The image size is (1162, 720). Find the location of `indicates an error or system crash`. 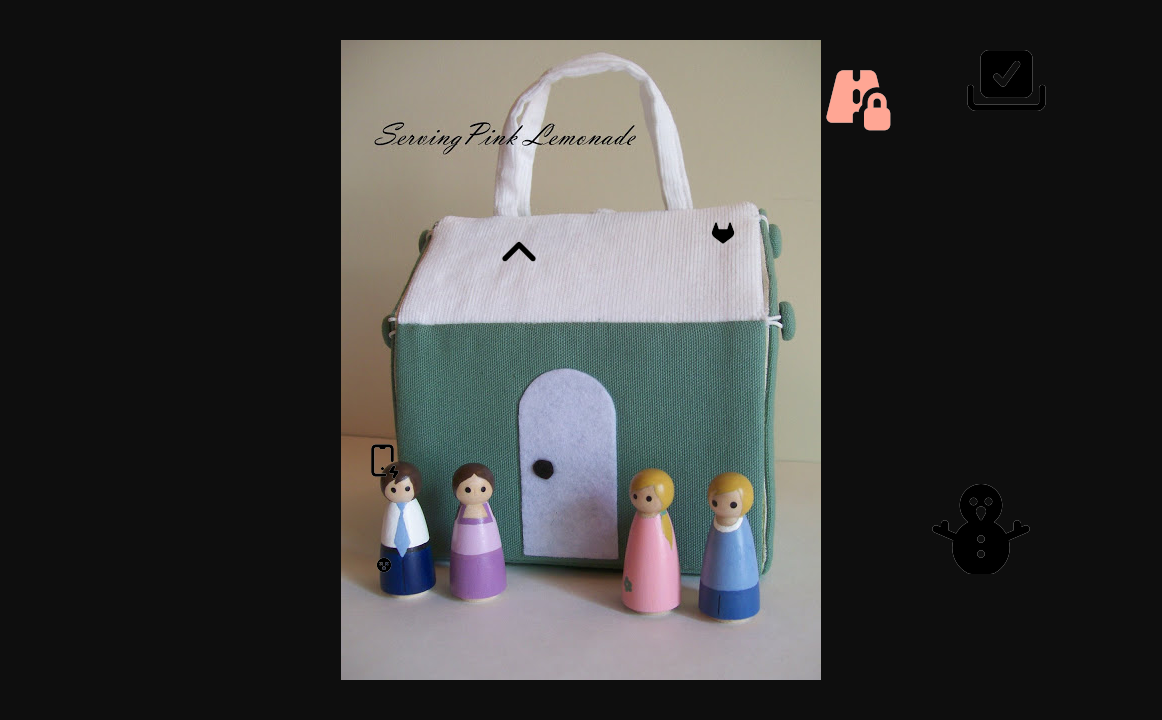

indicates an error or system crash is located at coordinates (384, 565).